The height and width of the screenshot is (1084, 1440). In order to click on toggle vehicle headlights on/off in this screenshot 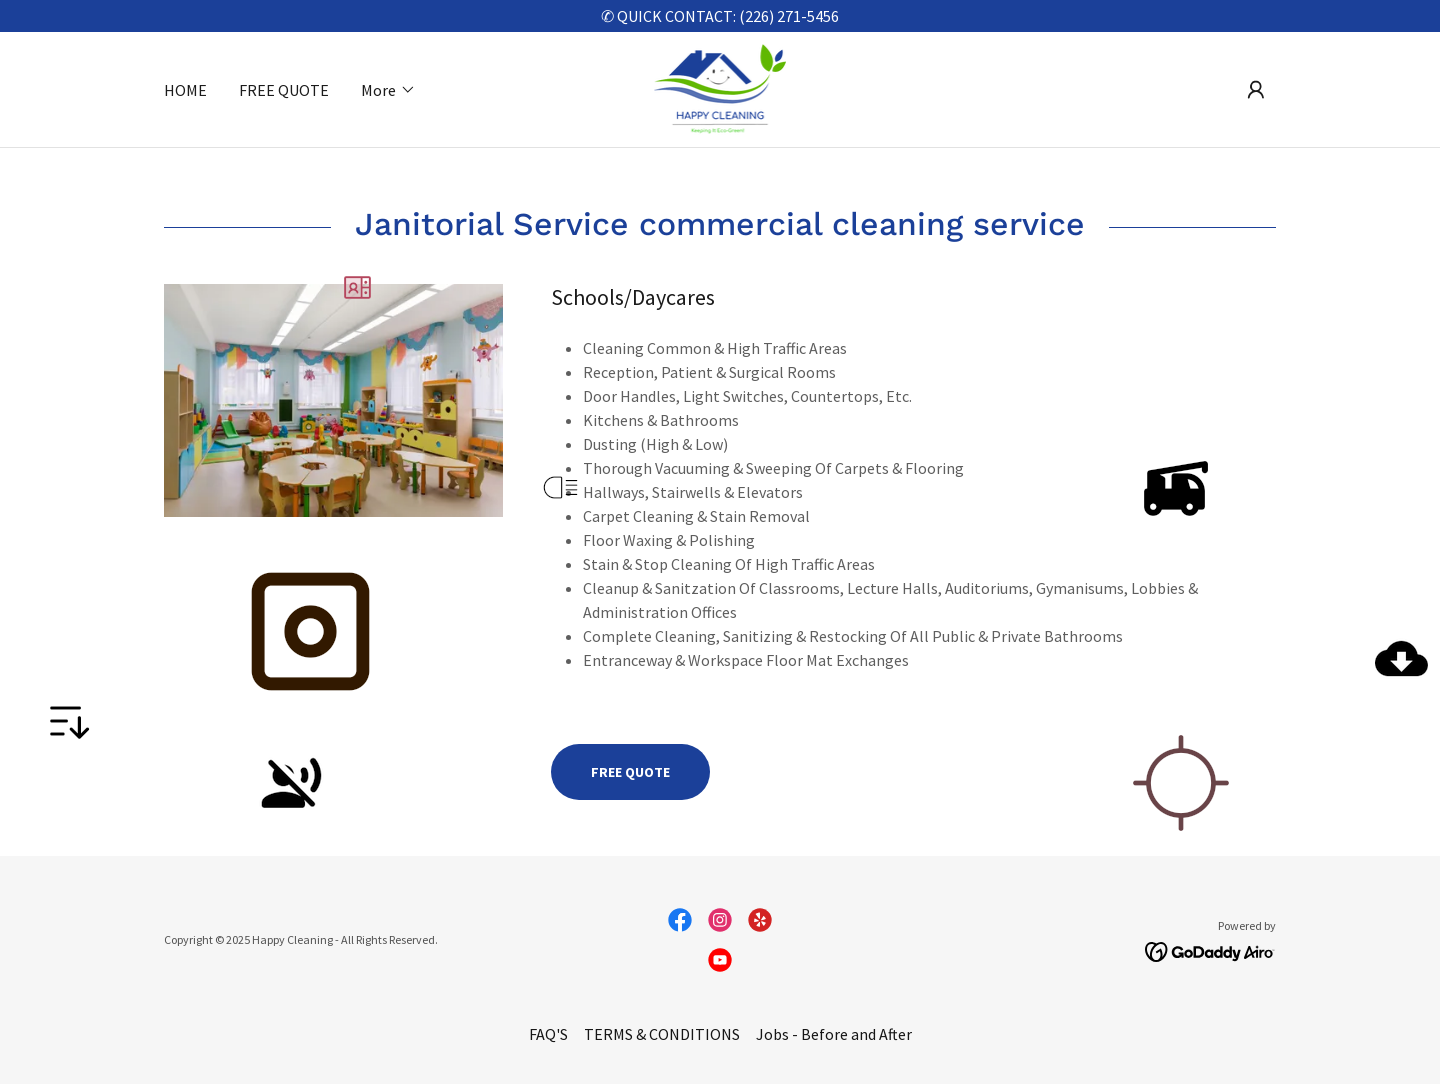, I will do `click(560, 487)`.